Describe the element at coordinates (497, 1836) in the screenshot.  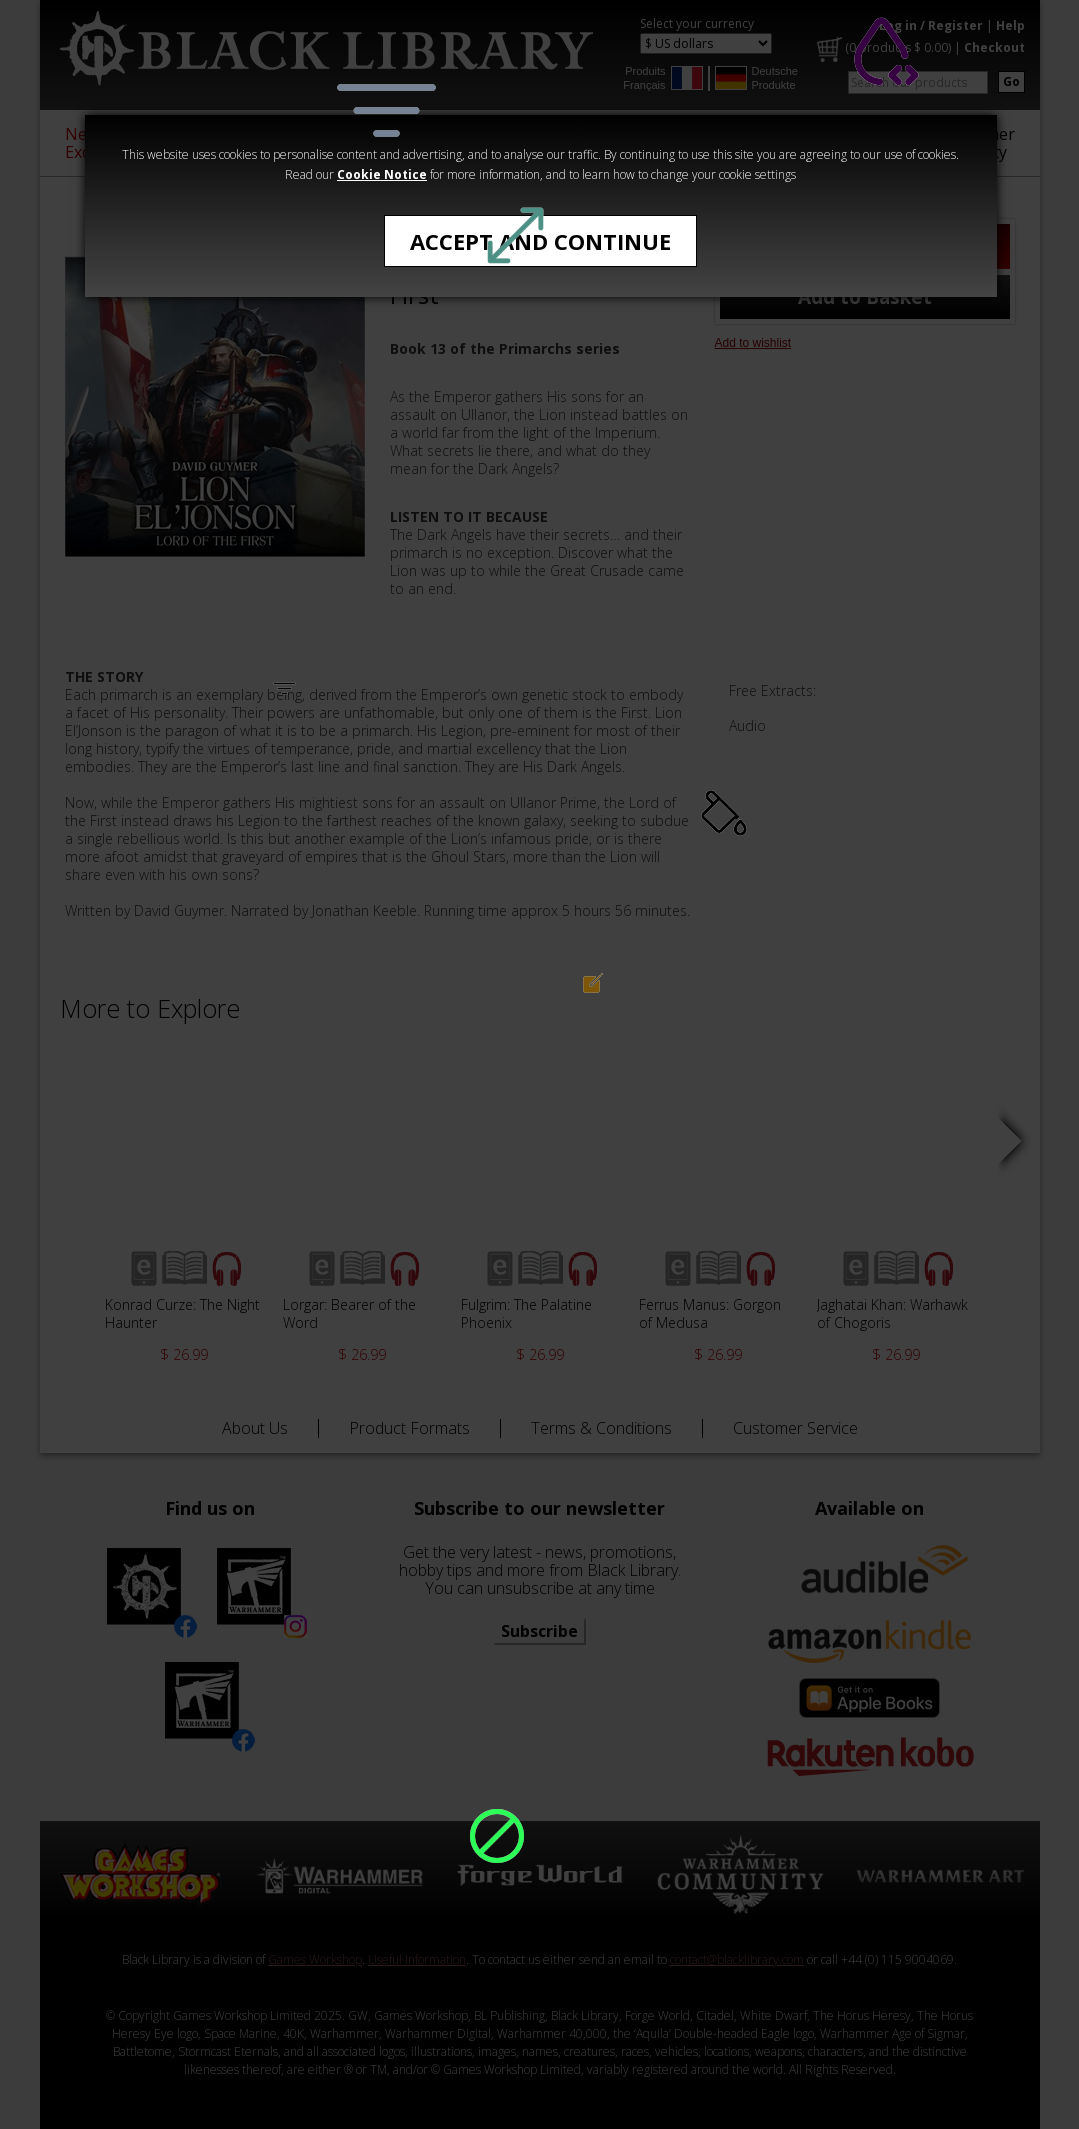
I see `indicates a blocked or prohibited action` at that location.